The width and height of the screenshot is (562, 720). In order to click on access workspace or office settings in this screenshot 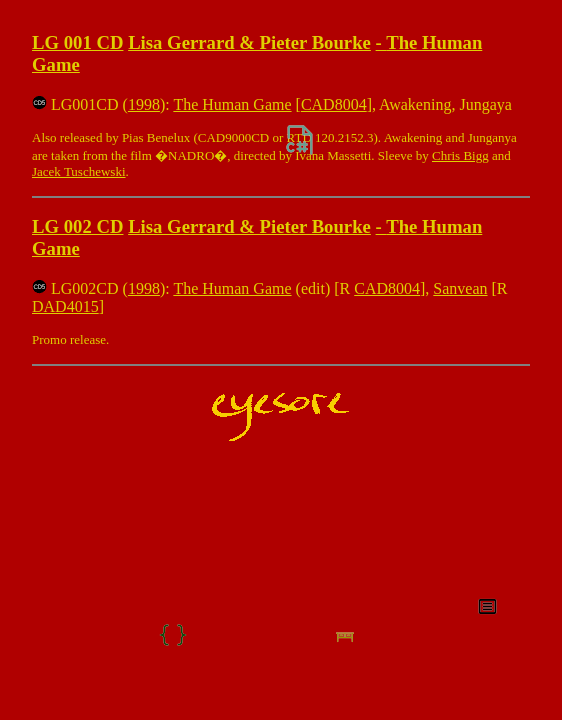, I will do `click(345, 637)`.